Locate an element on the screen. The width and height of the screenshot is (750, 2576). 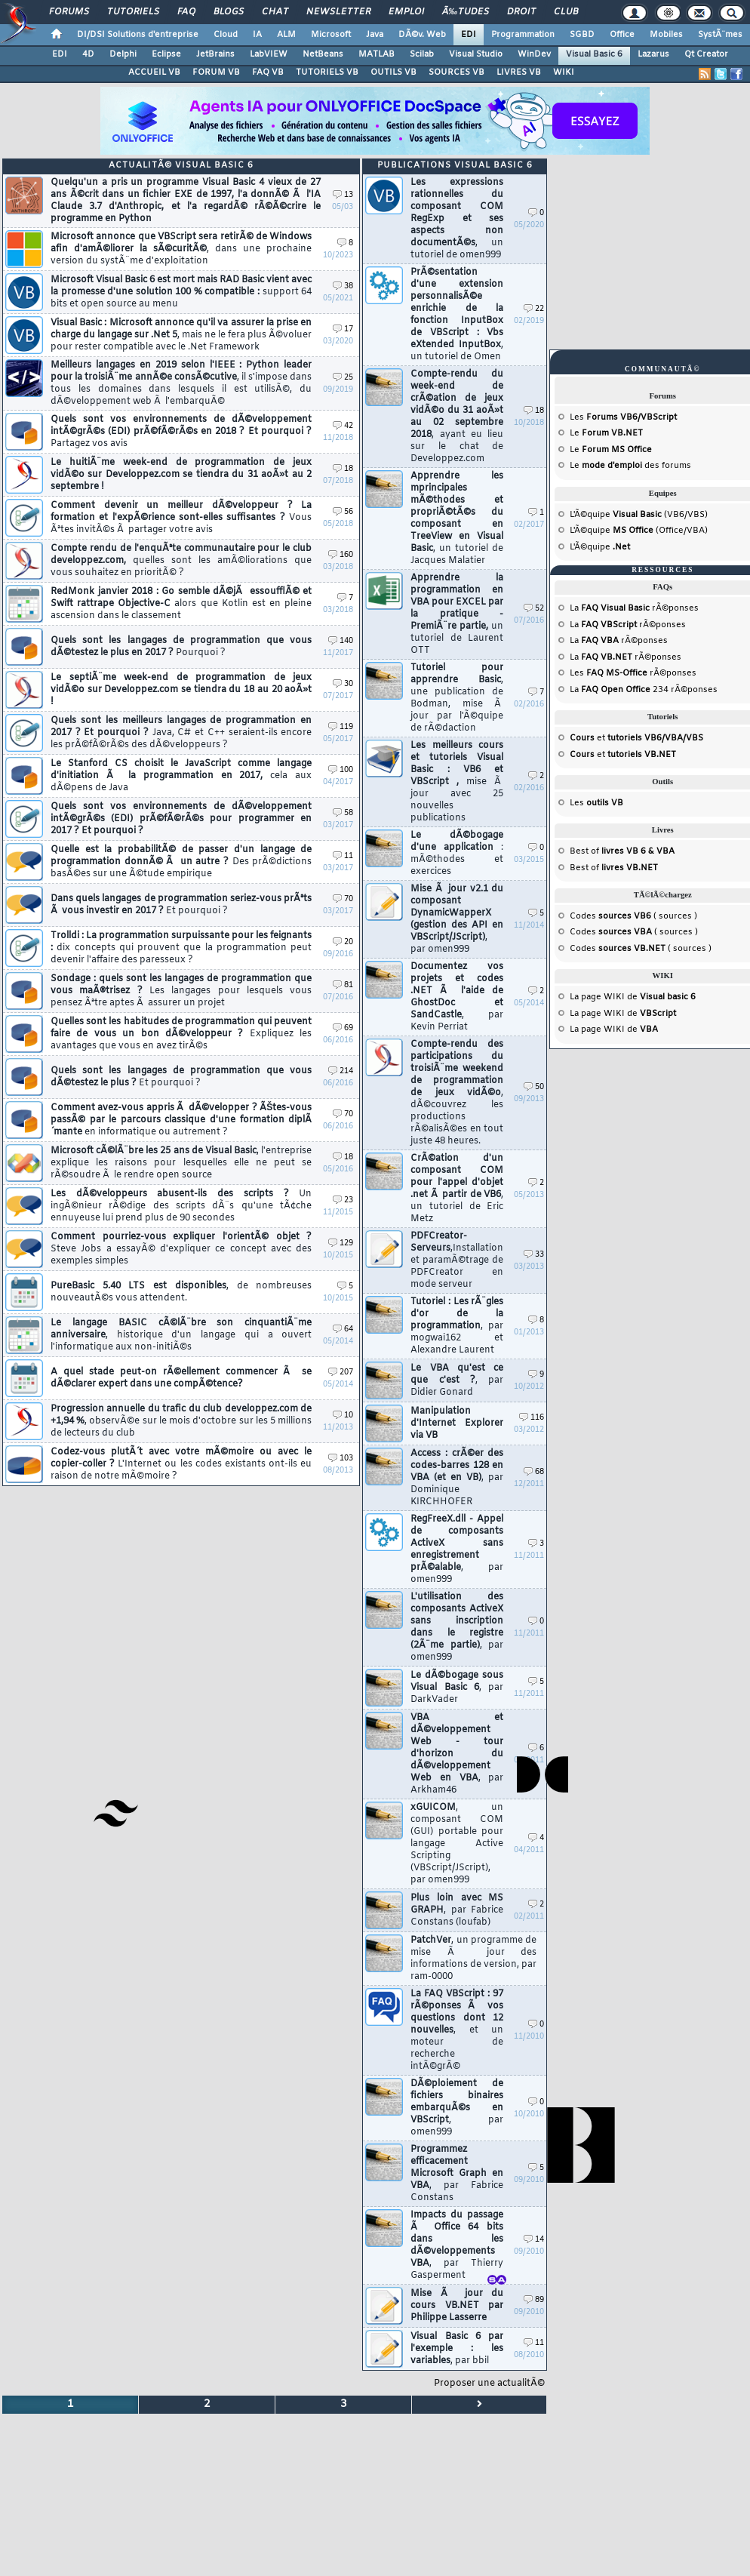
open the Backstage casting app is located at coordinates (581, 2145).